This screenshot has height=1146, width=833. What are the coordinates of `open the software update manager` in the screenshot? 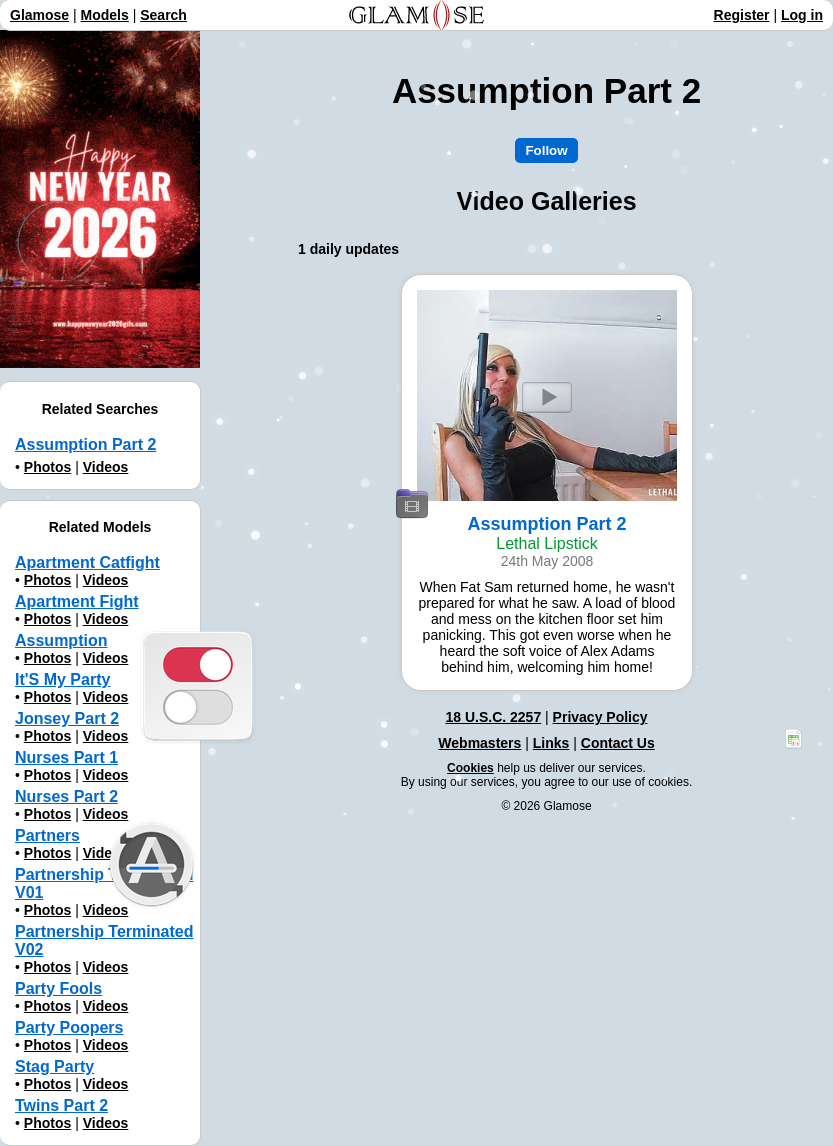 It's located at (151, 864).